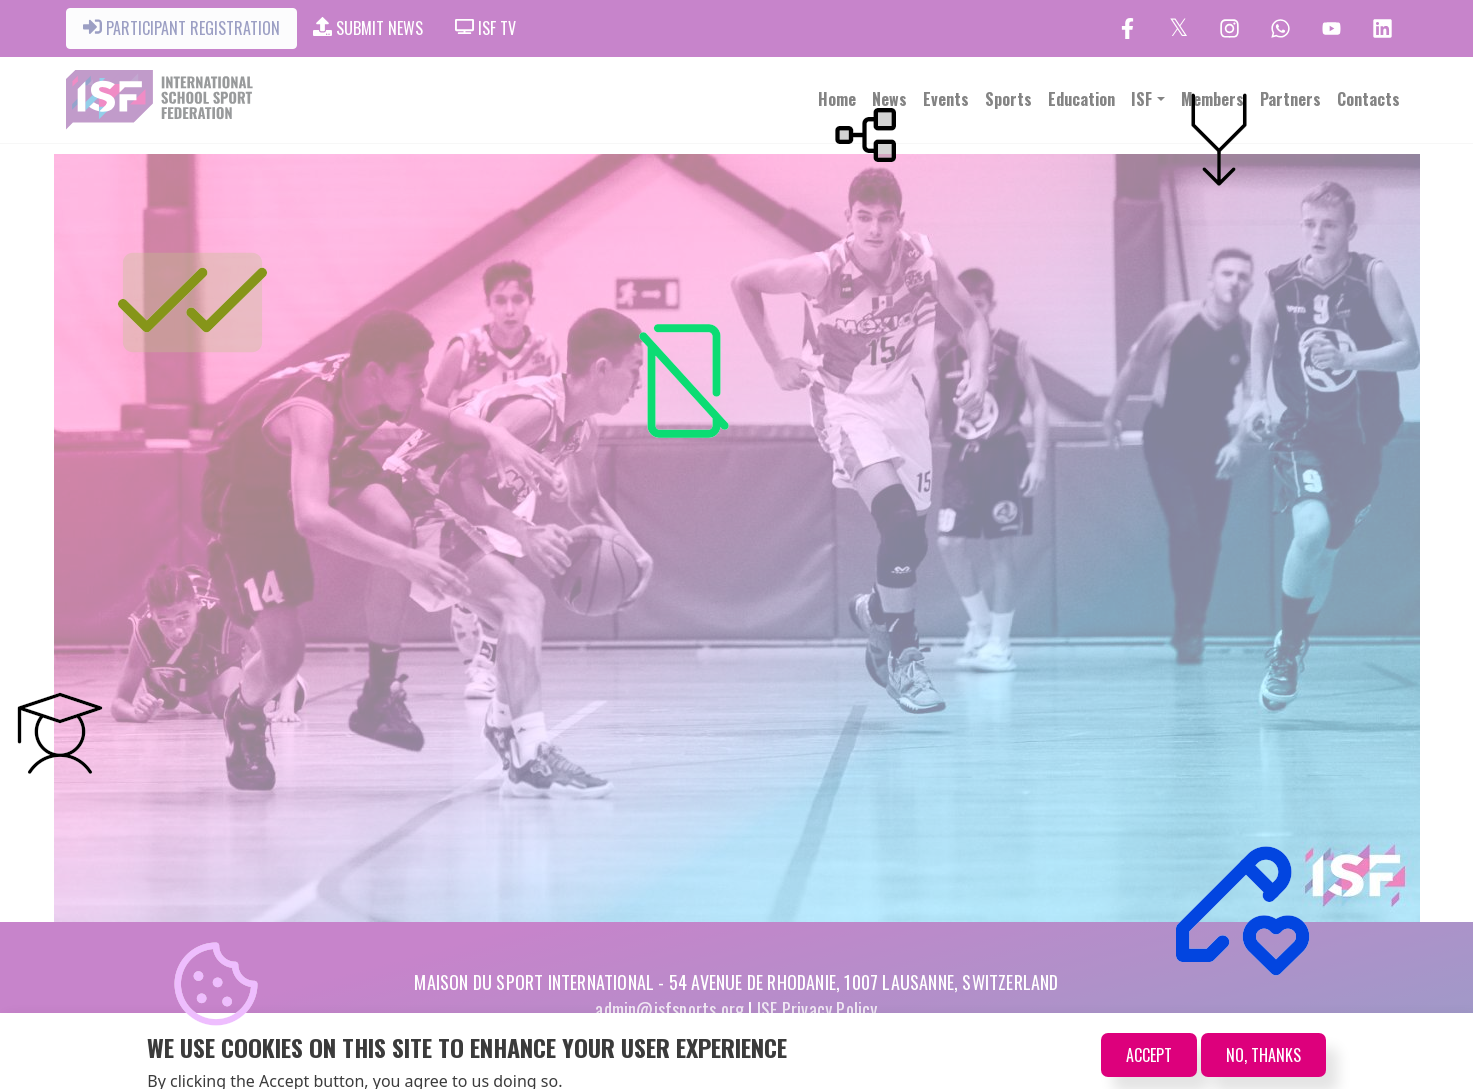 The width and height of the screenshot is (1473, 1089). What do you see at coordinates (684, 381) in the screenshot?
I see `mobile device unavailable or disabled` at bounding box center [684, 381].